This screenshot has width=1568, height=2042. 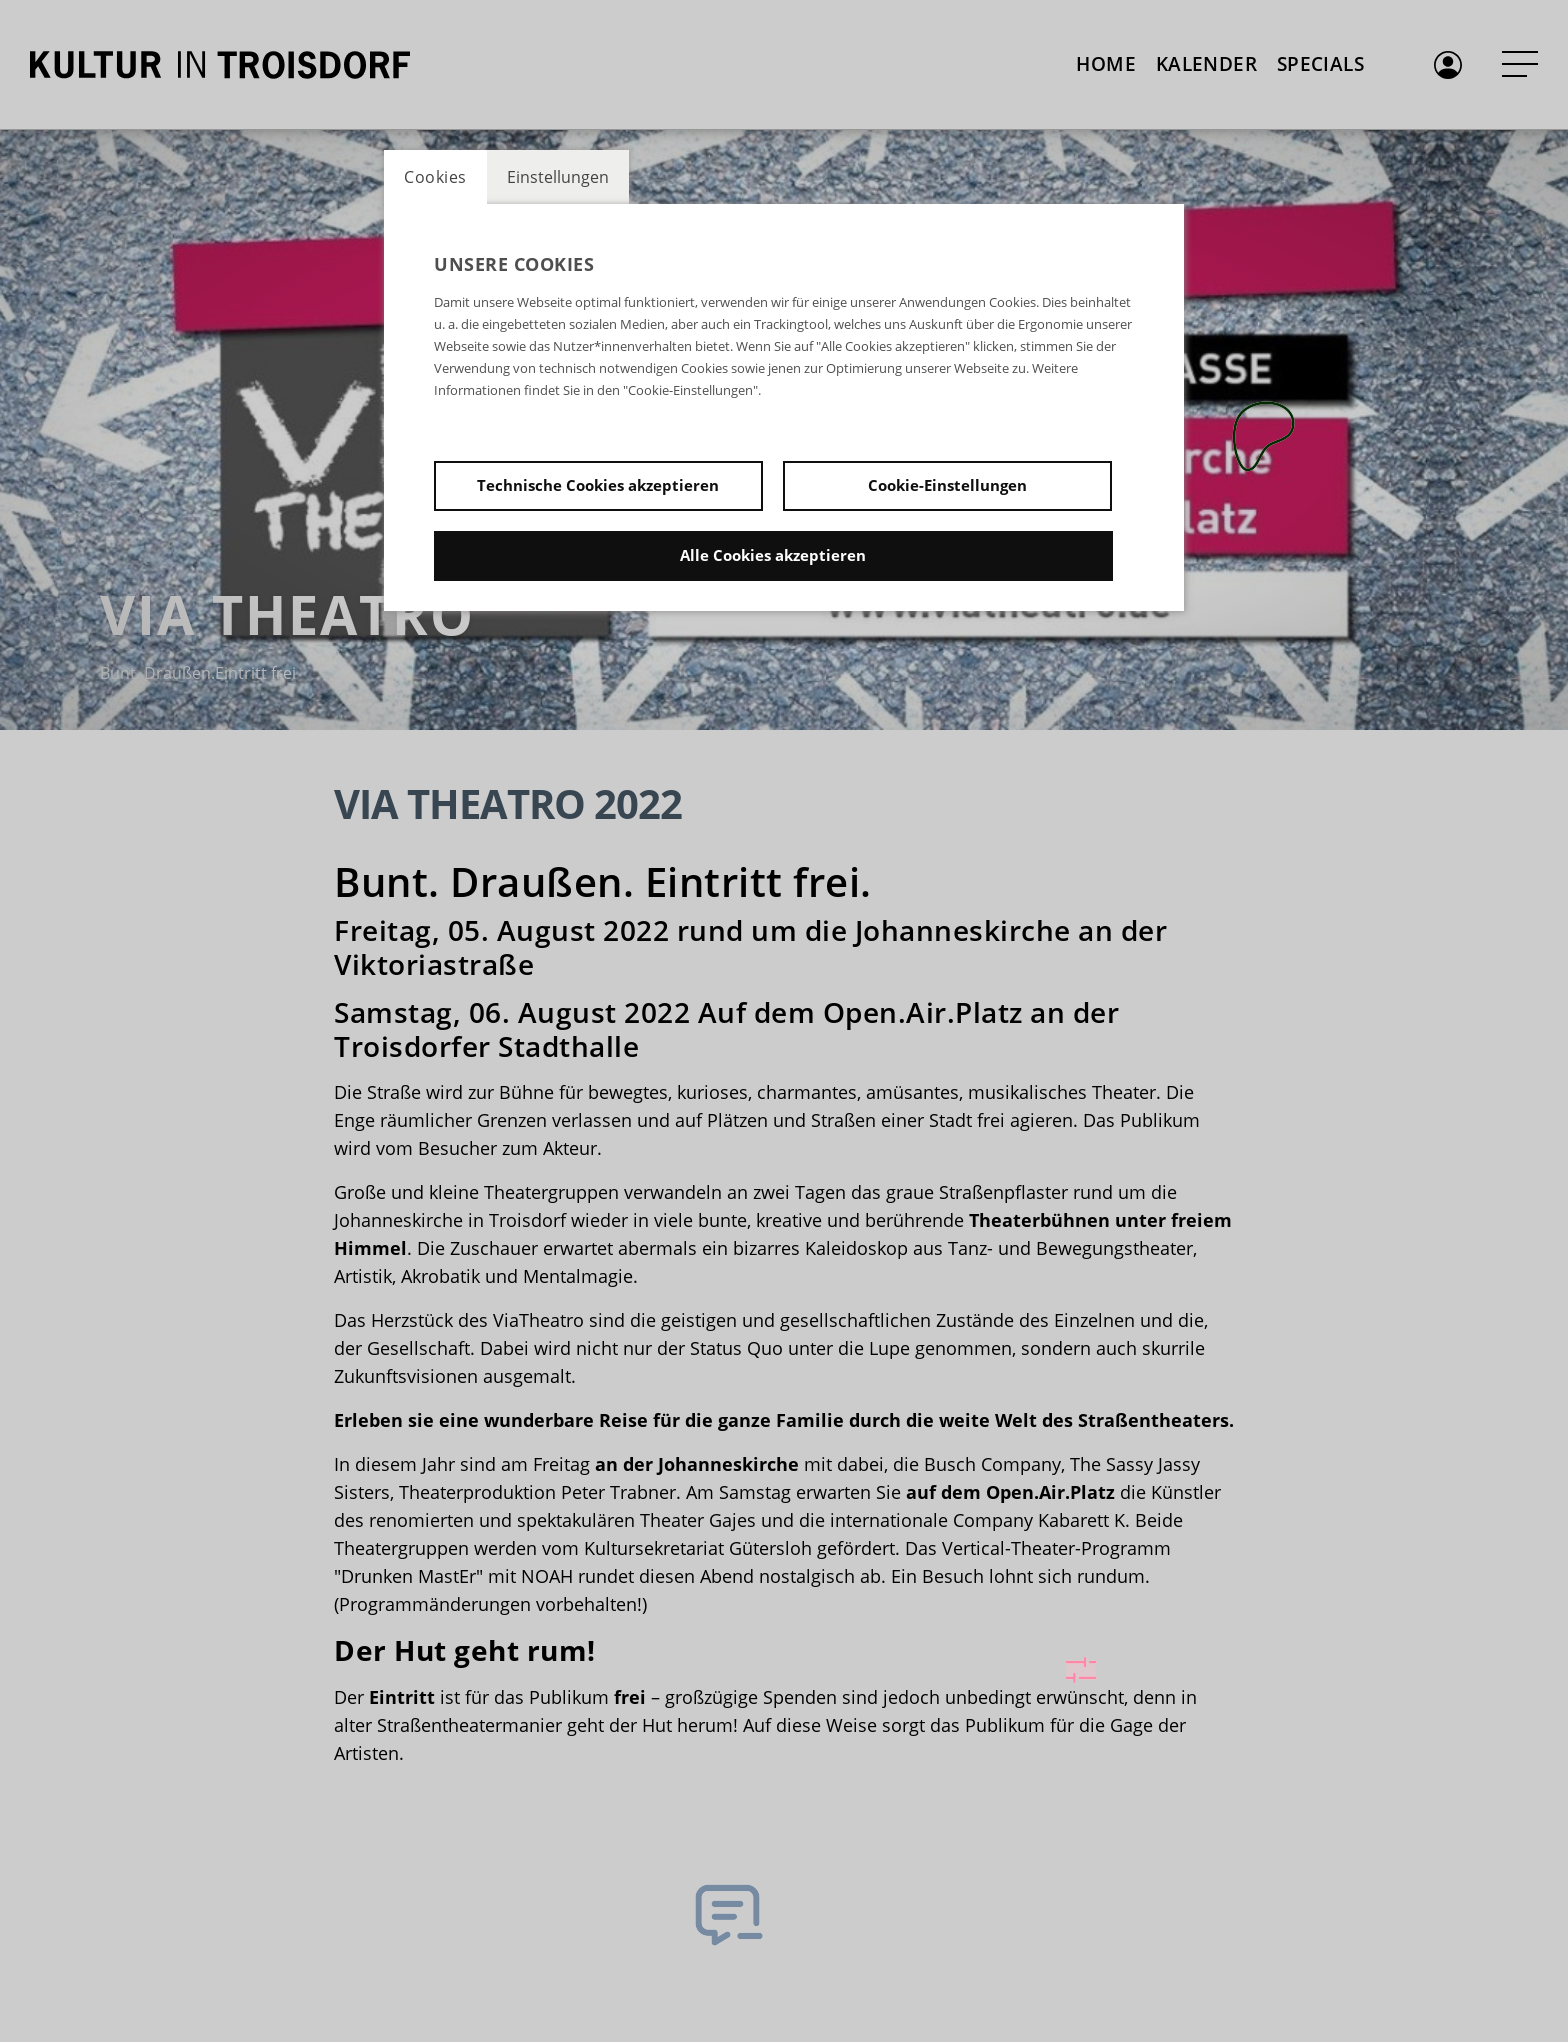 What do you see at coordinates (727, 1913) in the screenshot?
I see `remove a message from the conversation` at bounding box center [727, 1913].